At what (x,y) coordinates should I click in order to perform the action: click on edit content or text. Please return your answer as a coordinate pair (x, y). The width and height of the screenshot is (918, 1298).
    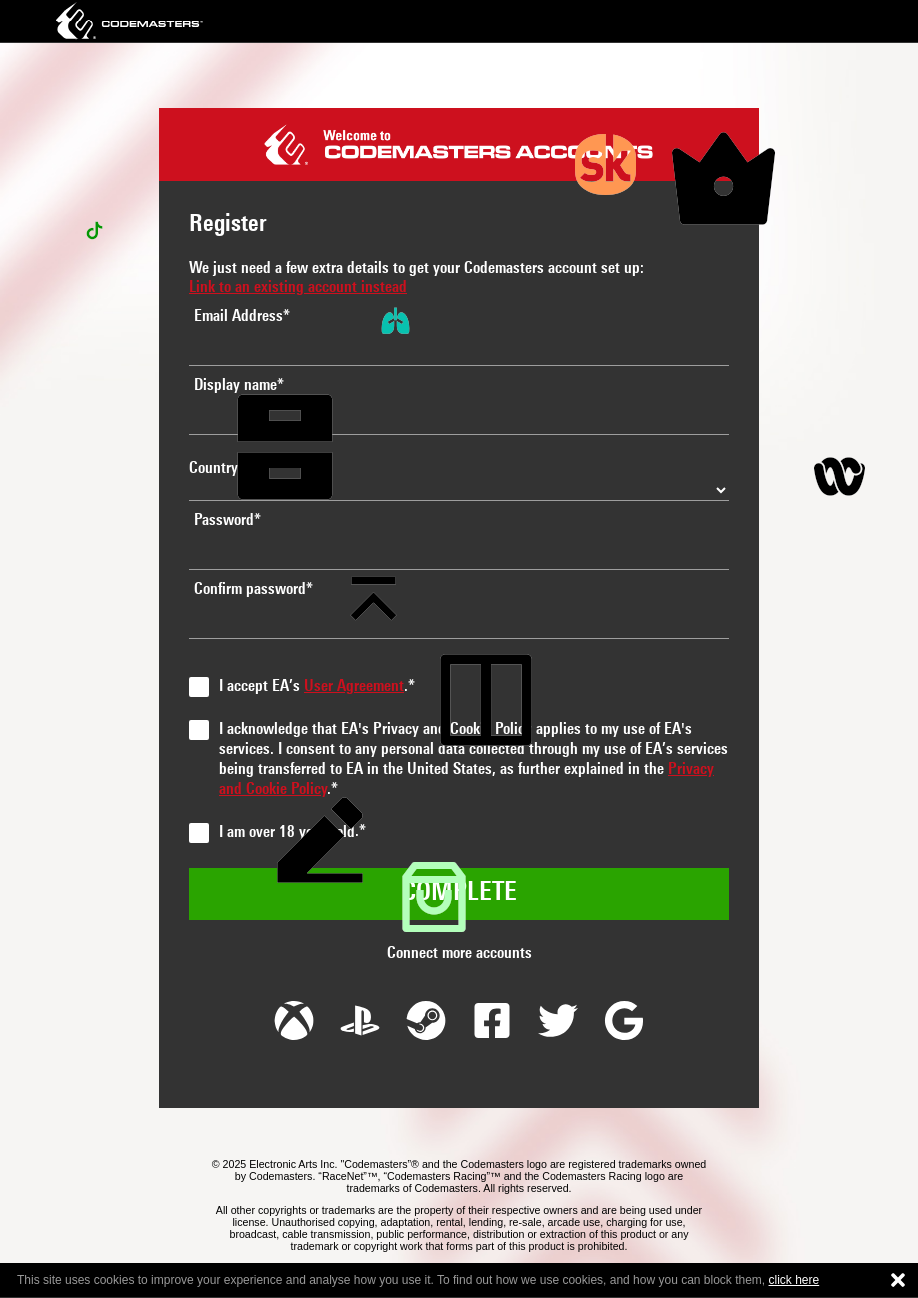
    Looking at the image, I should click on (320, 840).